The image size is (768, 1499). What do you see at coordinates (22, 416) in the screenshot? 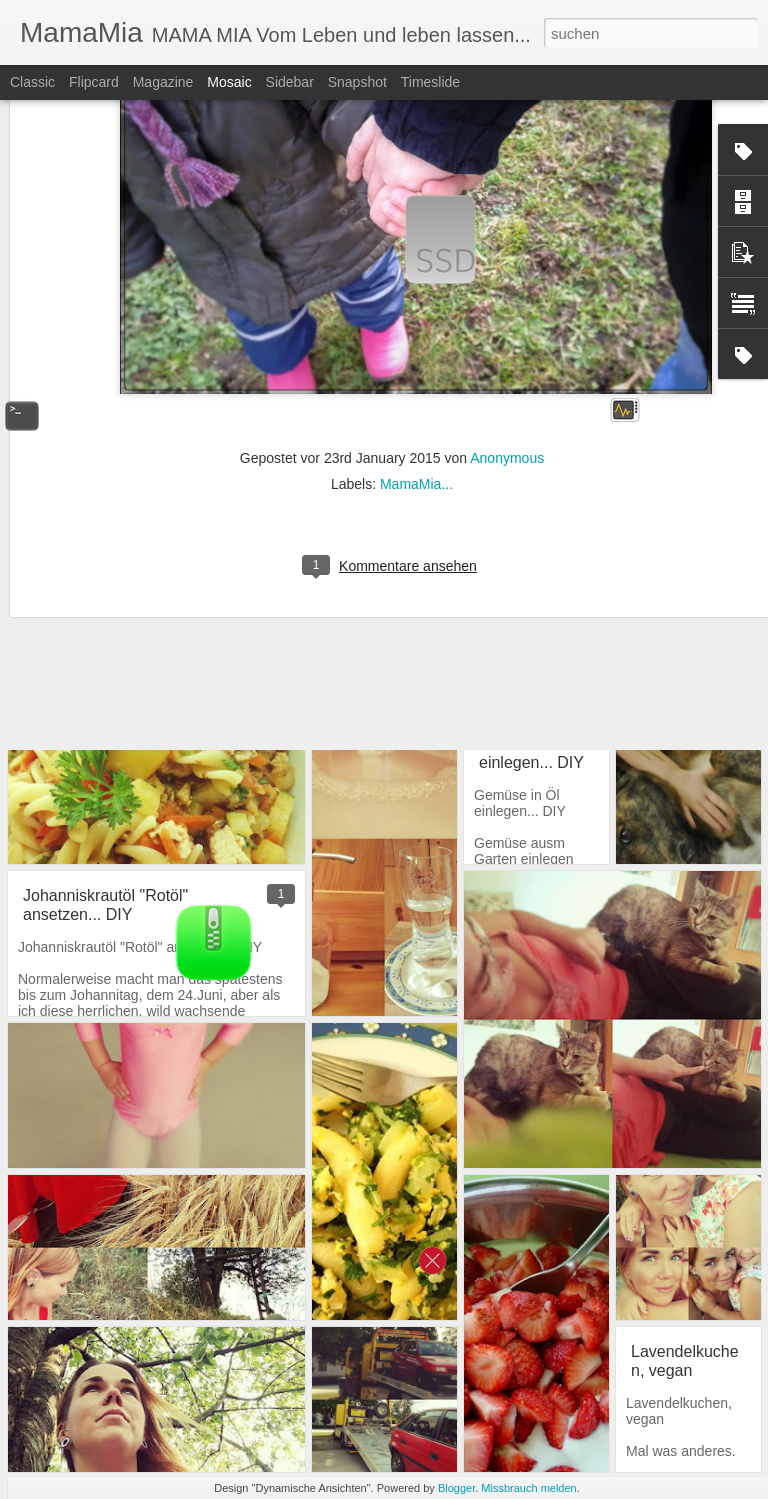
I see `open the bash terminal application` at bounding box center [22, 416].